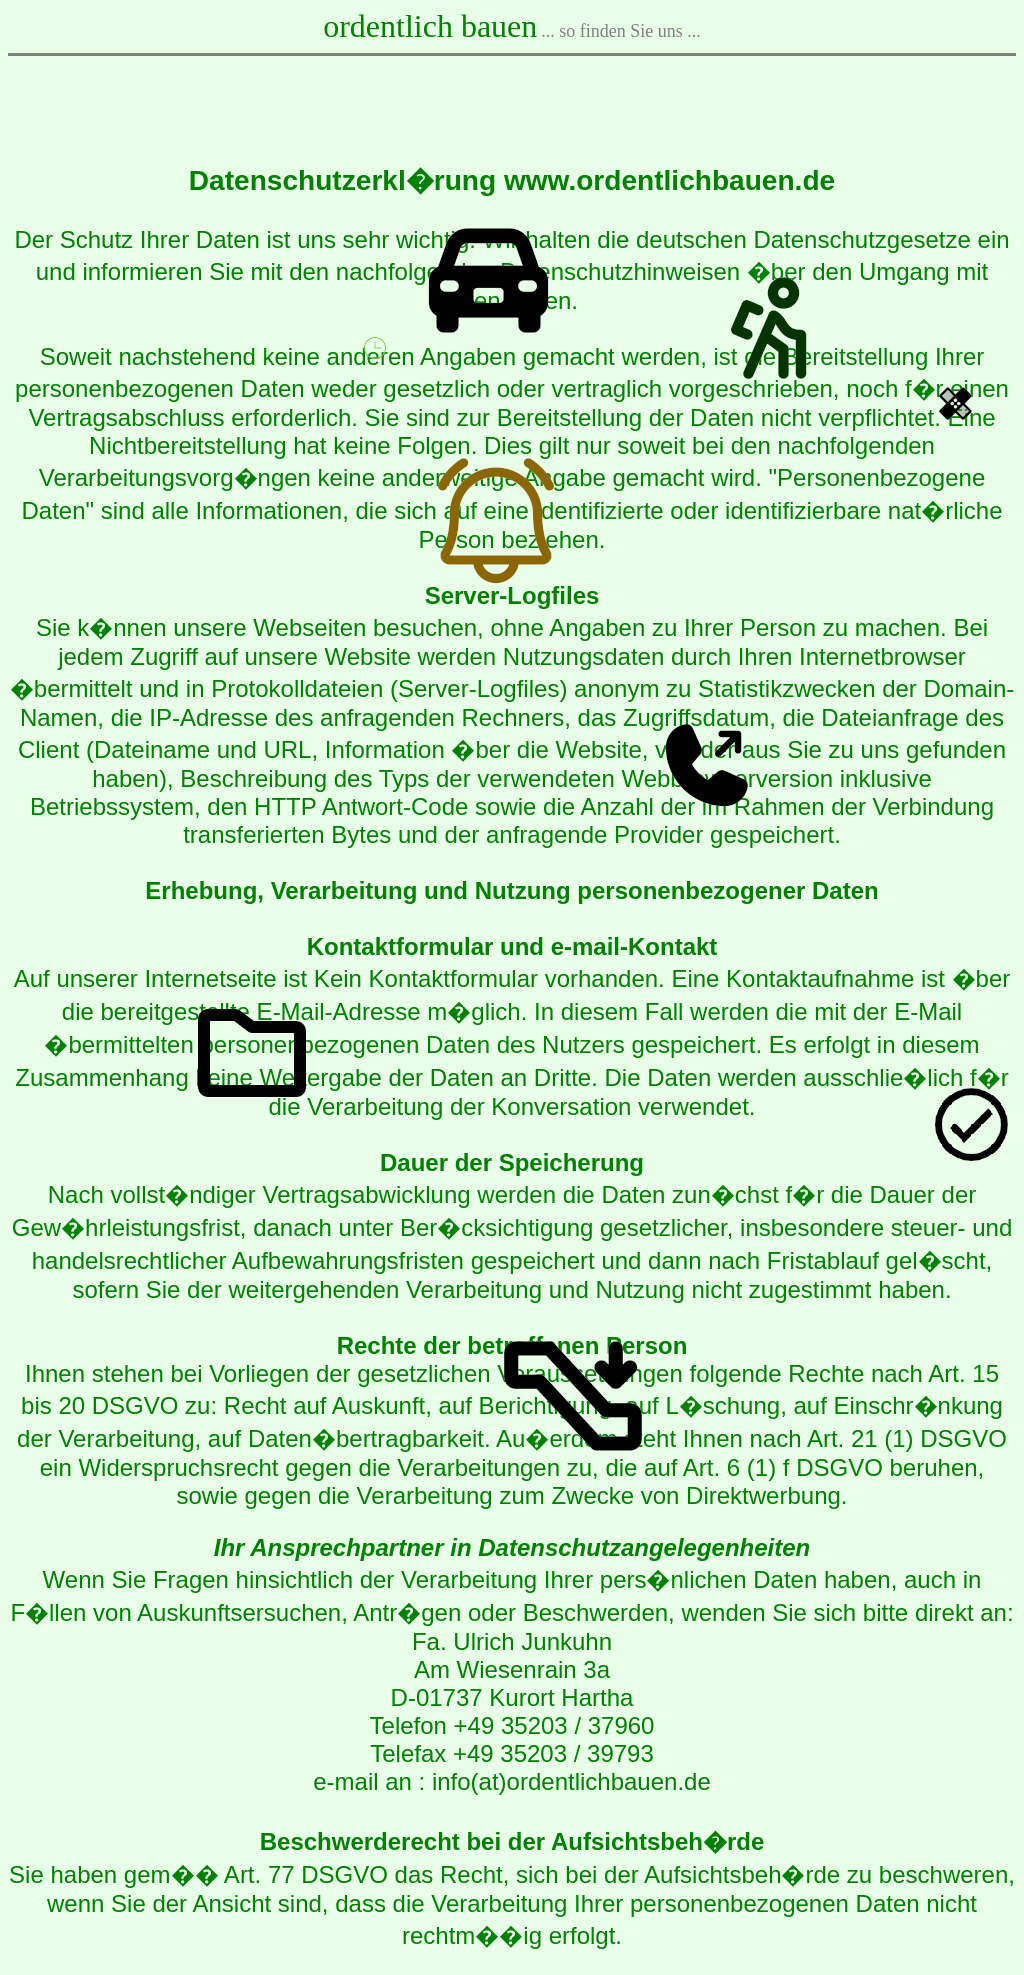 This screenshot has height=1975, width=1024. Describe the element at coordinates (955, 403) in the screenshot. I see `apply healing or repair tool to image` at that location.